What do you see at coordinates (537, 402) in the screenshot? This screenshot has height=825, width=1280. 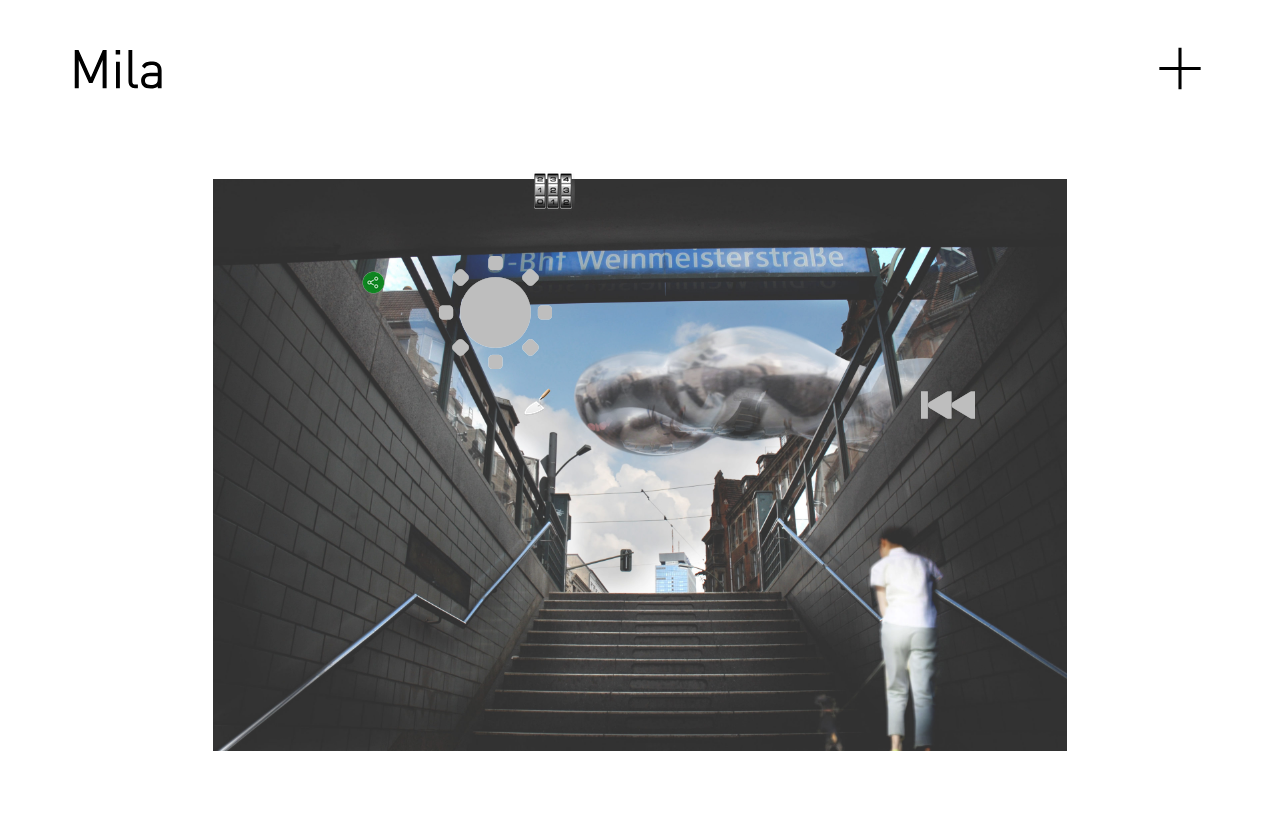 I see `access development tools and programming applications` at bounding box center [537, 402].